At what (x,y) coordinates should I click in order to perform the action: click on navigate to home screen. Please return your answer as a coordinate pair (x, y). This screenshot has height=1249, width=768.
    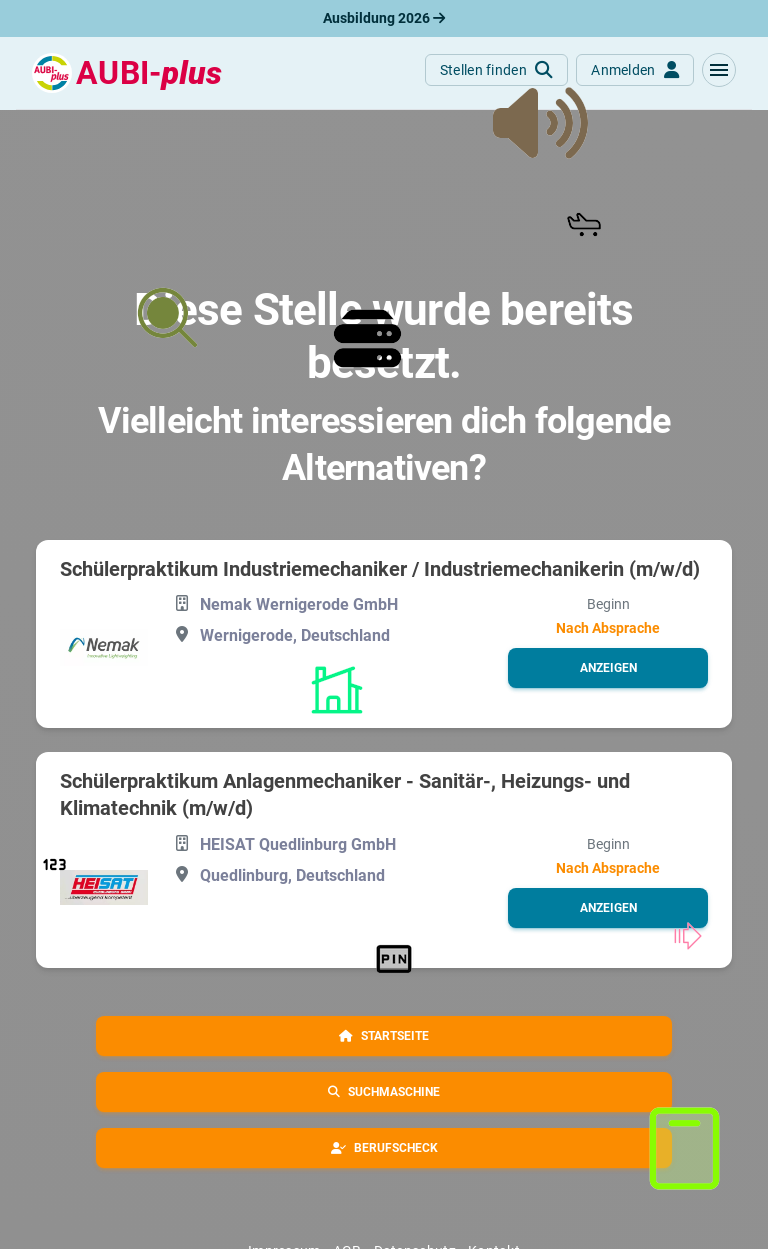
    Looking at the image, I should click on (337, 690).